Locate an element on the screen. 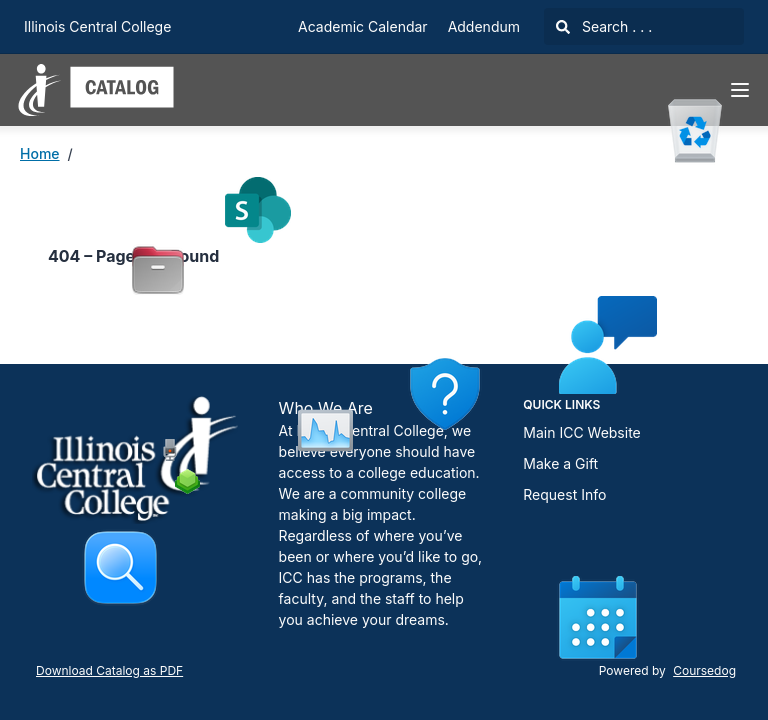 The width and height of the screenshot is (768, 720). access help and support resources is located at coordinates (445, 394).